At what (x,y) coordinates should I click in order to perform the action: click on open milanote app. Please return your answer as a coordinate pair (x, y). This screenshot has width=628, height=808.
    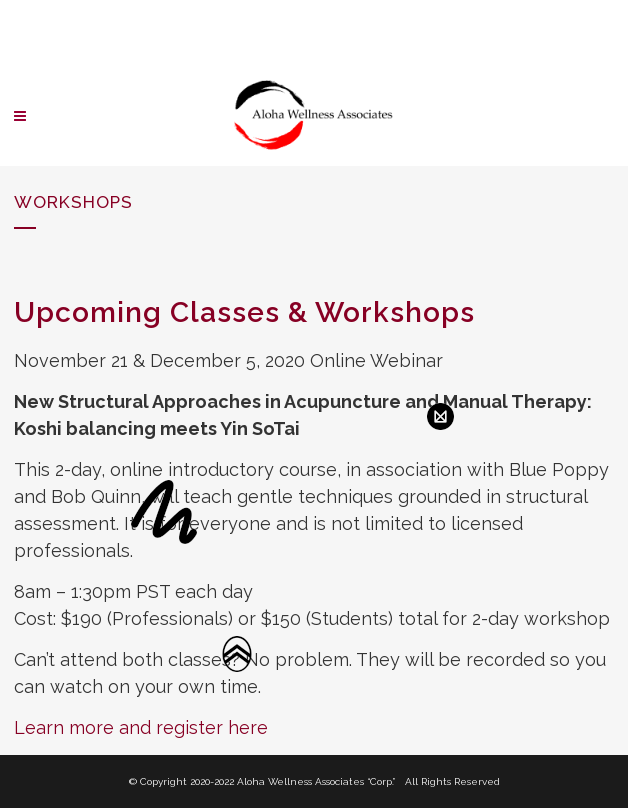
    Looking at the image, I should click on (440, 416).